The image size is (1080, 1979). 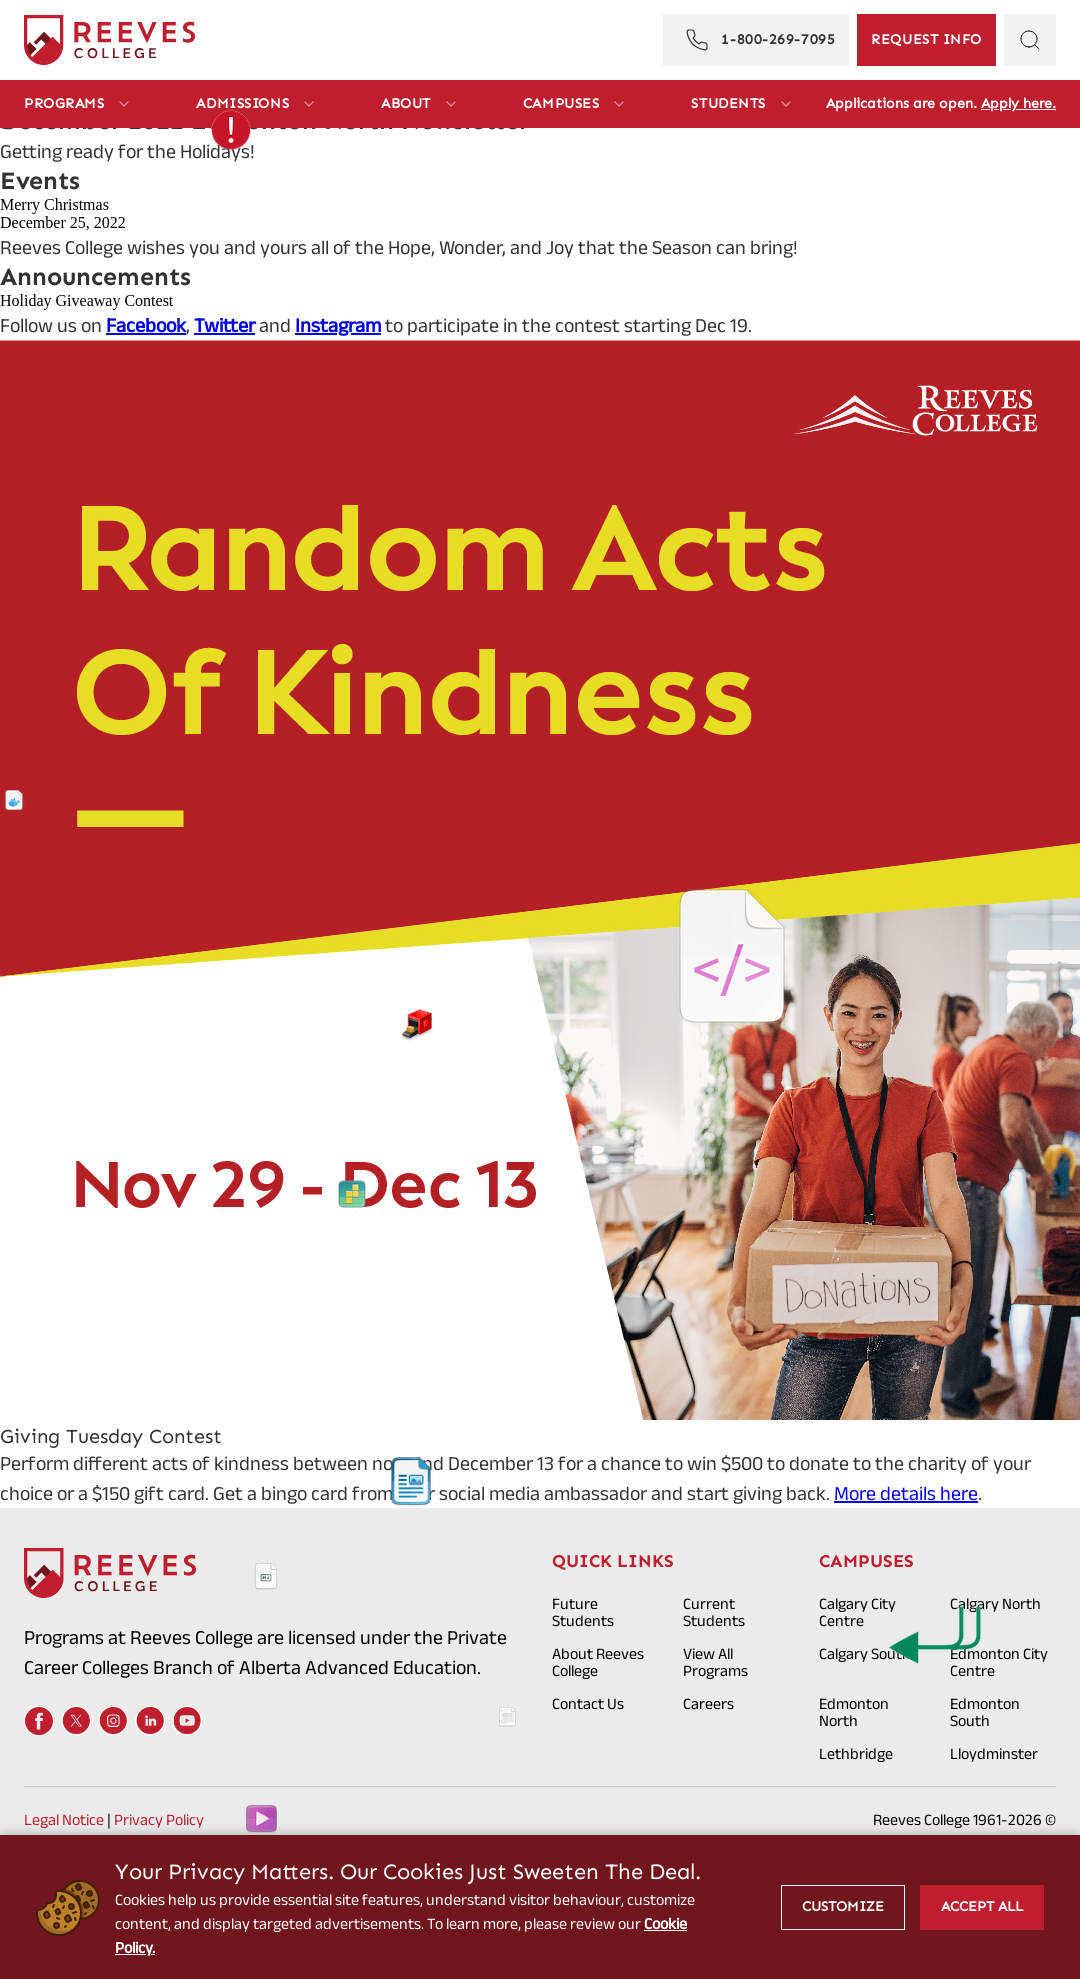 What do you see at coordinates (507, 1716) in the screenshot?
I see `open a plain text file` at bounding box center [507, 1716].